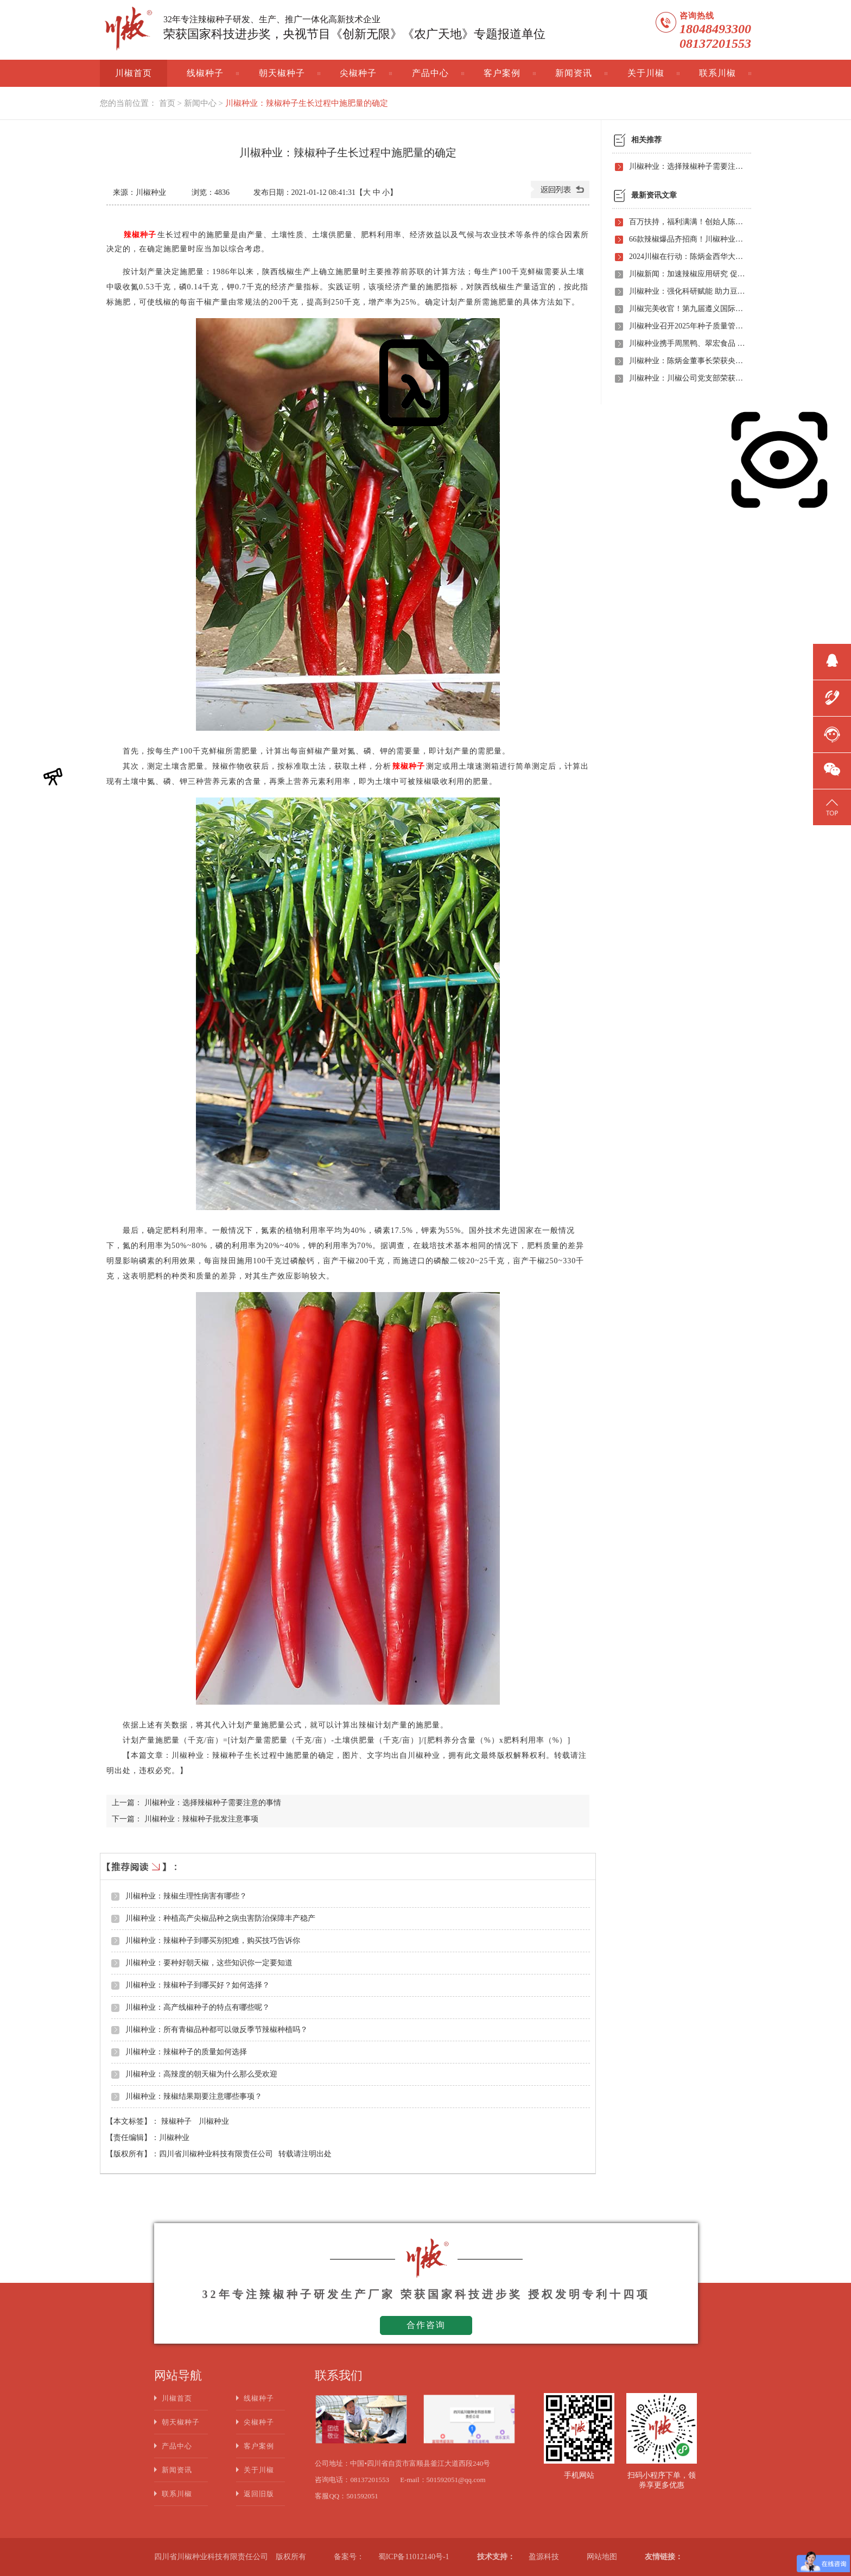  I want to click on scan with eye tracking or face recognition, so click(779, 460).